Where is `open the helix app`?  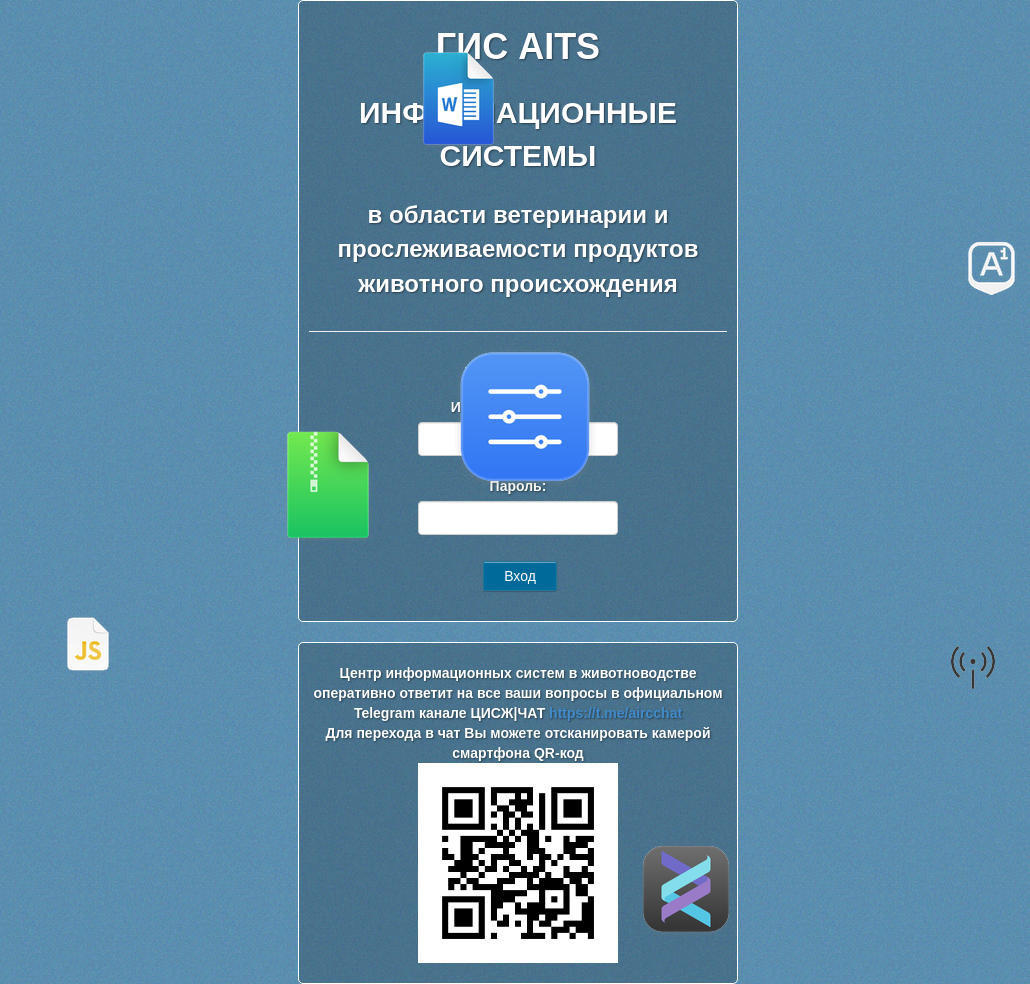
open the helix app is located at coordinates (686, 889).